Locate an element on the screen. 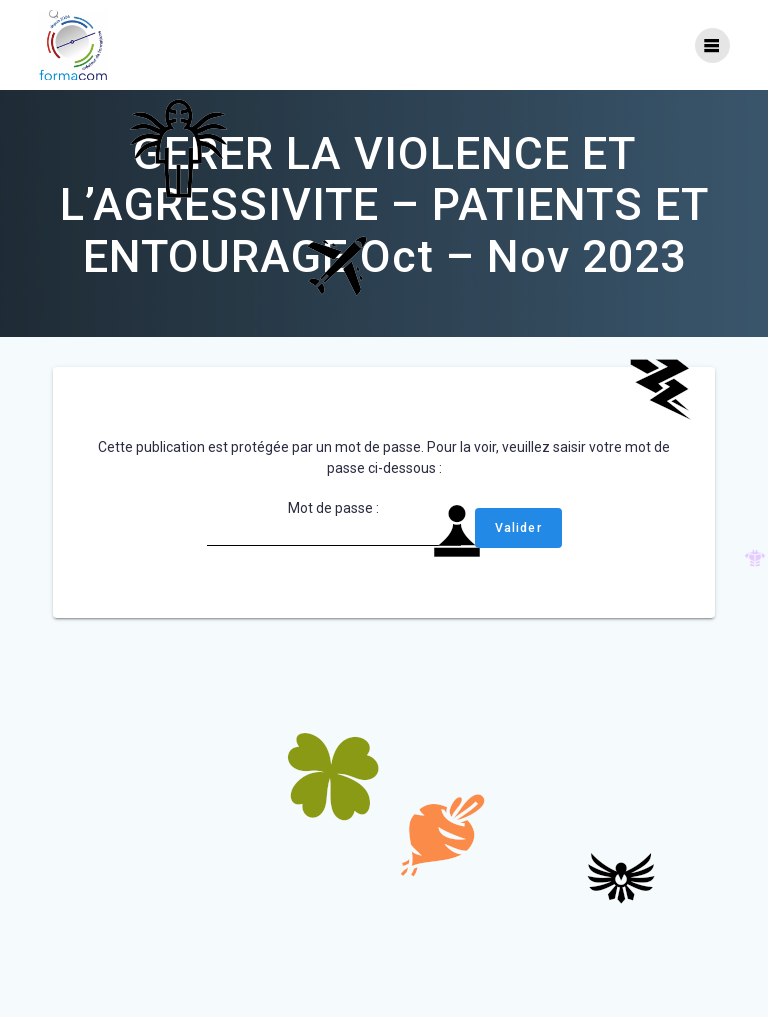  symbol representing freedom or liberation theme is located at coordinates (621, 879).